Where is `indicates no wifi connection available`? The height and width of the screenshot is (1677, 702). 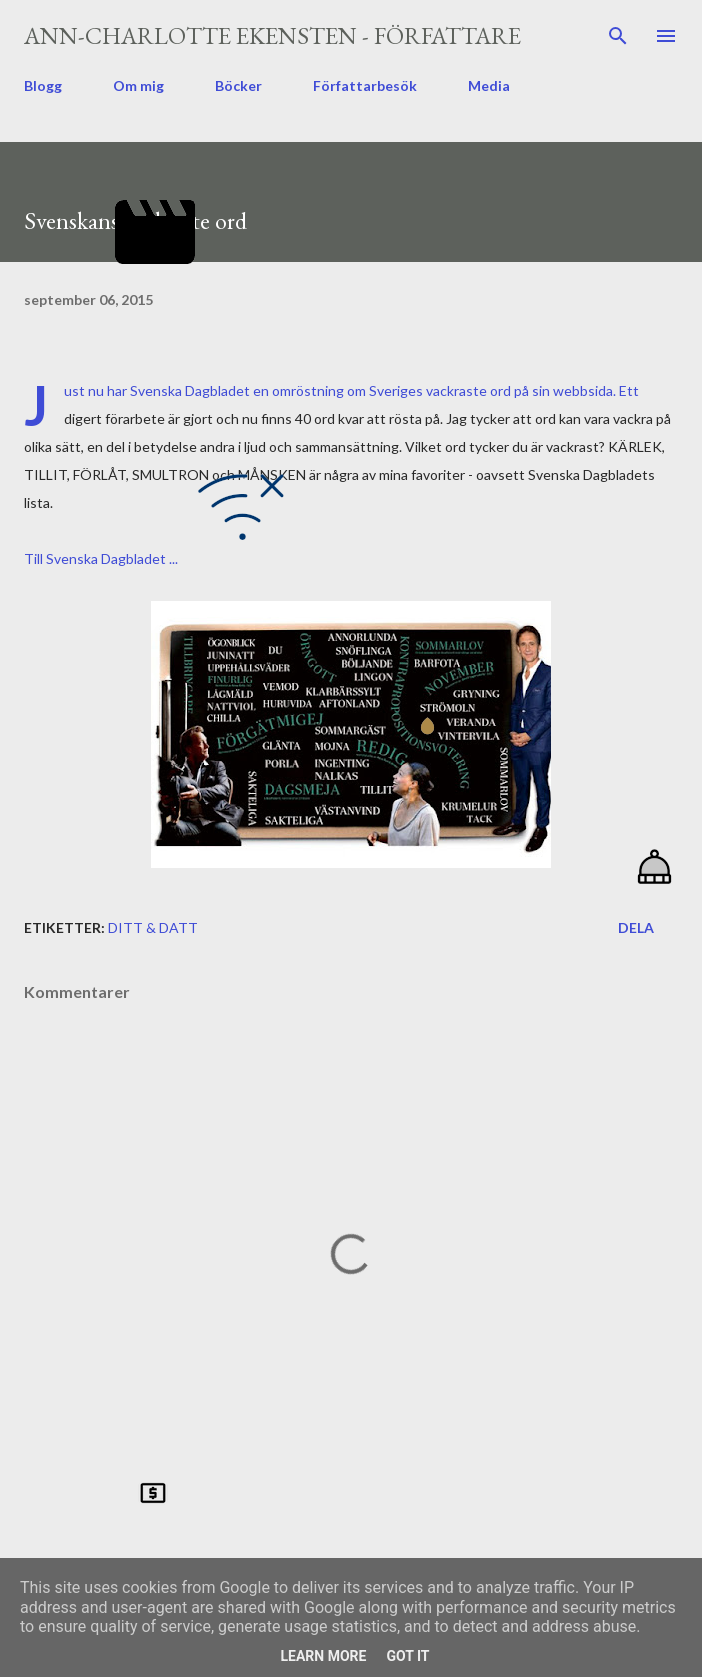 indicates no wifi connection available is located at coordinates (242, 505).